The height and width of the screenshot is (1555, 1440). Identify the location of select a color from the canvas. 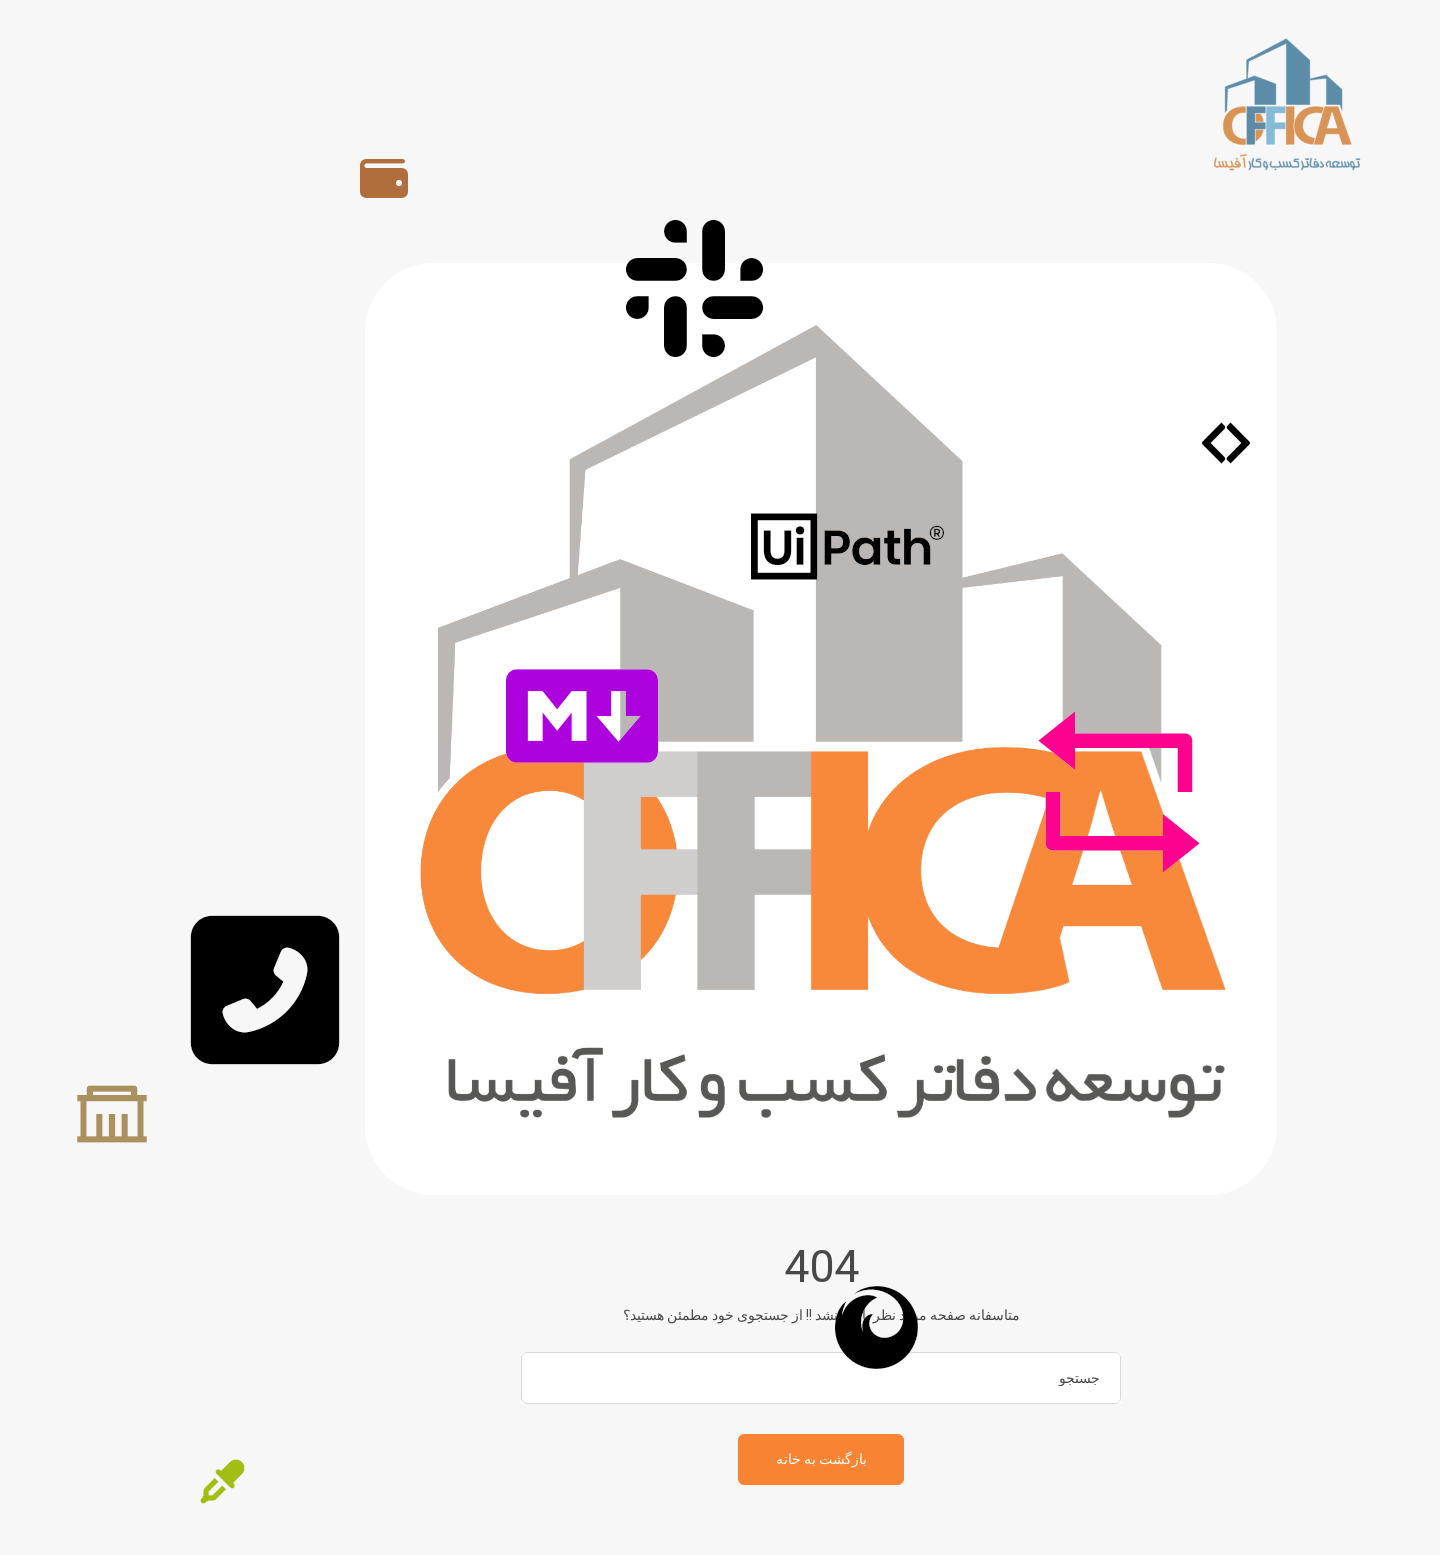
(222, 1481).